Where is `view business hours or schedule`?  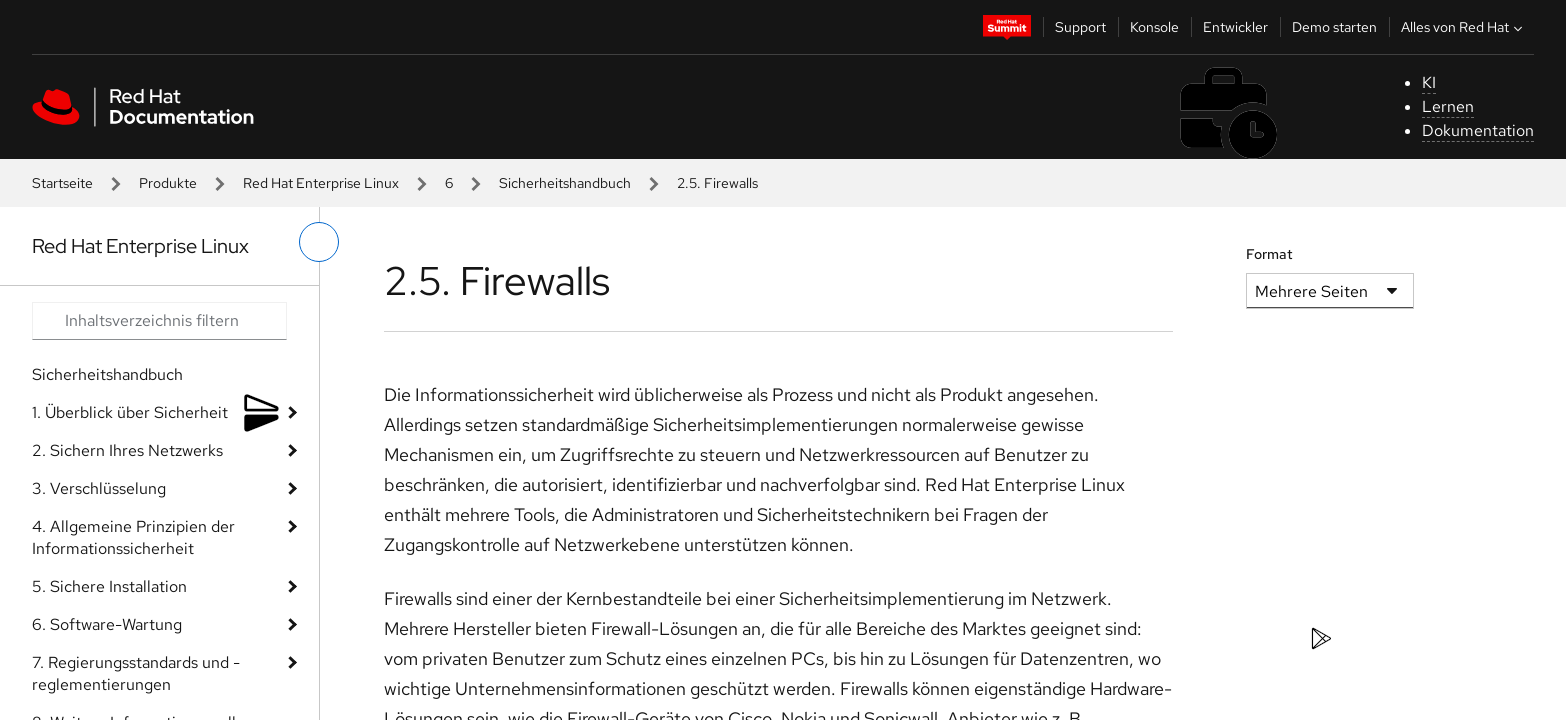
view business hours or schedule is located at coordinates (1223, 110).